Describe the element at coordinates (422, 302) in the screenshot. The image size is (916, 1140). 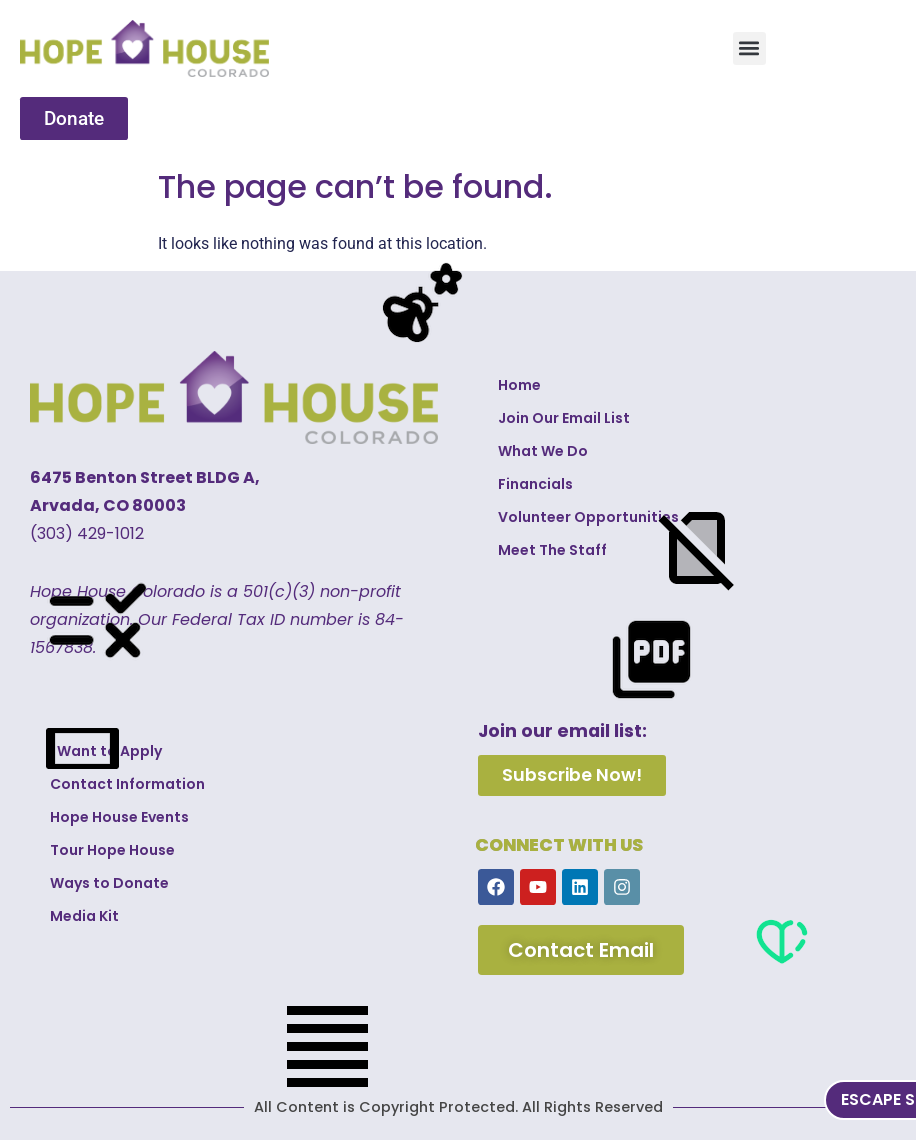
I see `access nature or outdoor-themed emoji` at that location.